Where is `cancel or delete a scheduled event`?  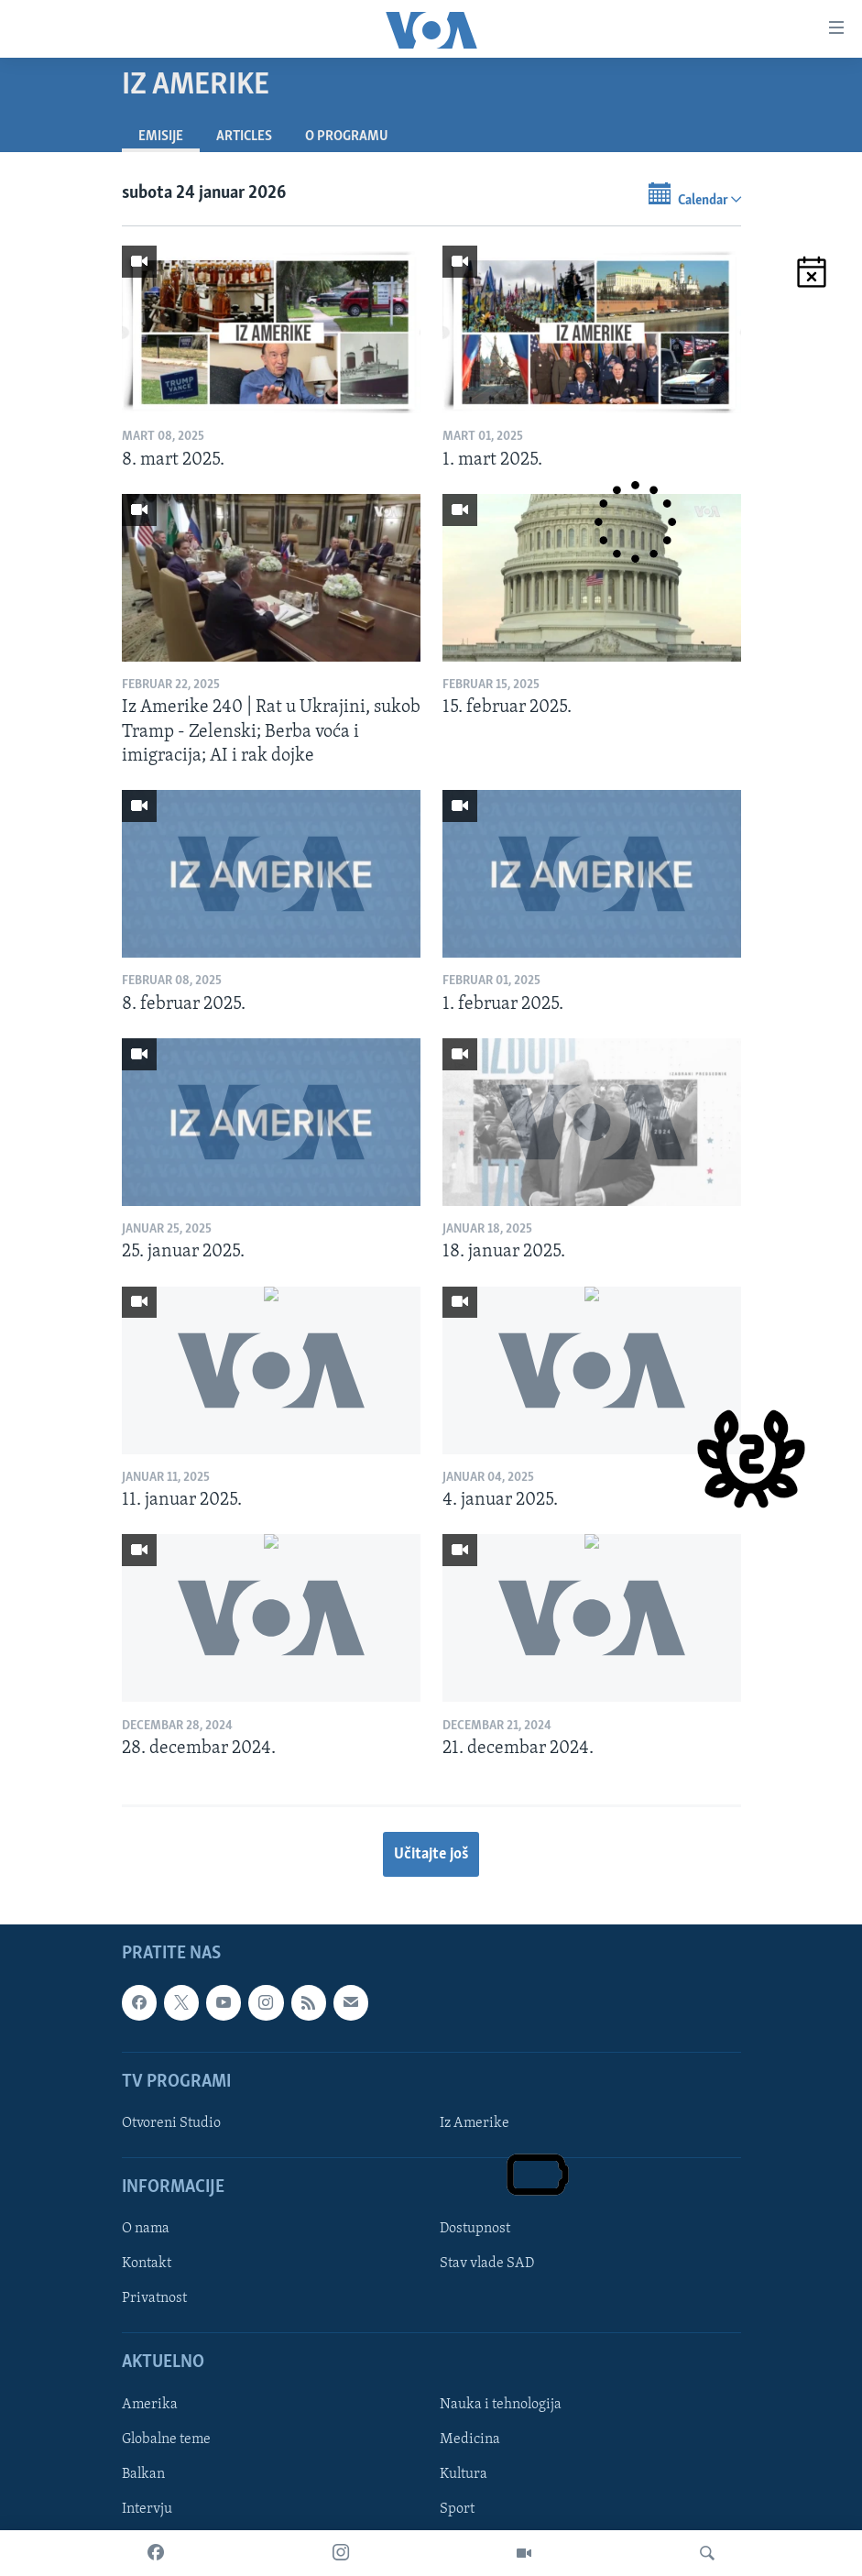
cancel or delete a scheduled event is located at coordinates (812, 273).